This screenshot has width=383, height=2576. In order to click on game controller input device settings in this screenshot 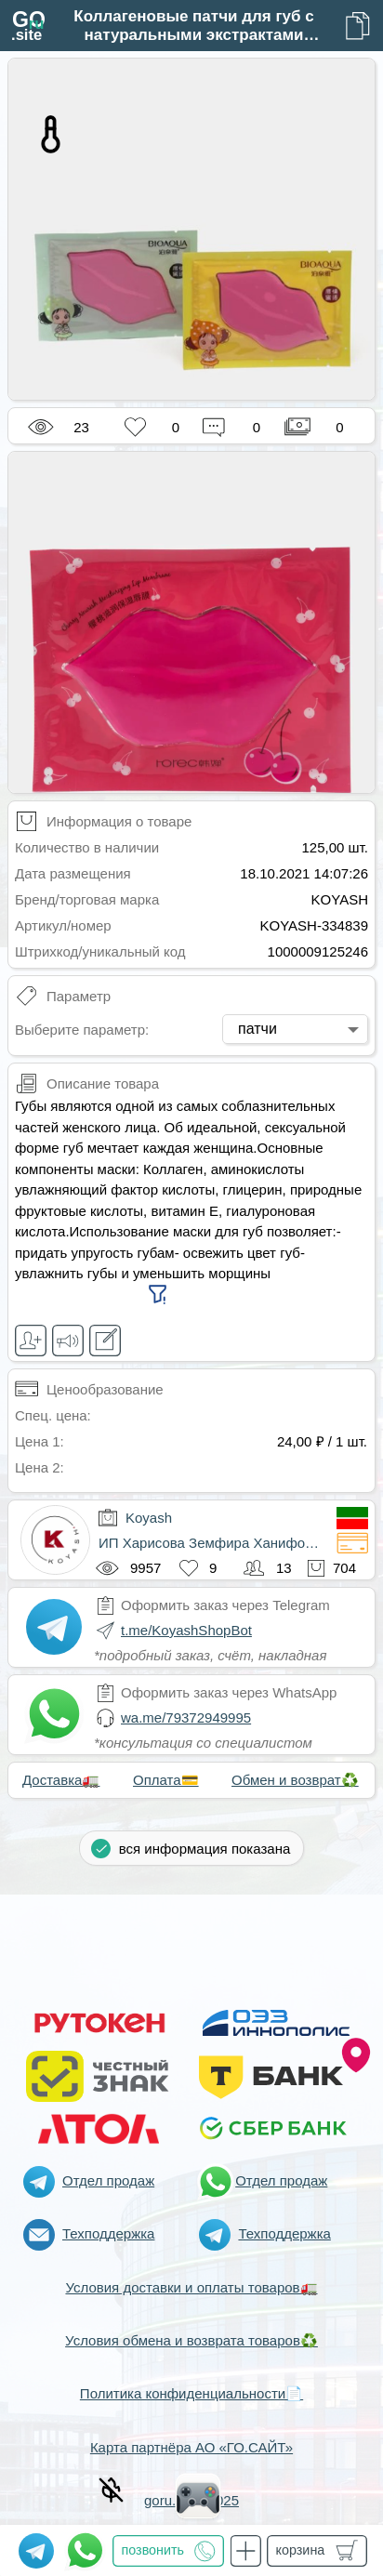, I will do `click(198, 2496)`.